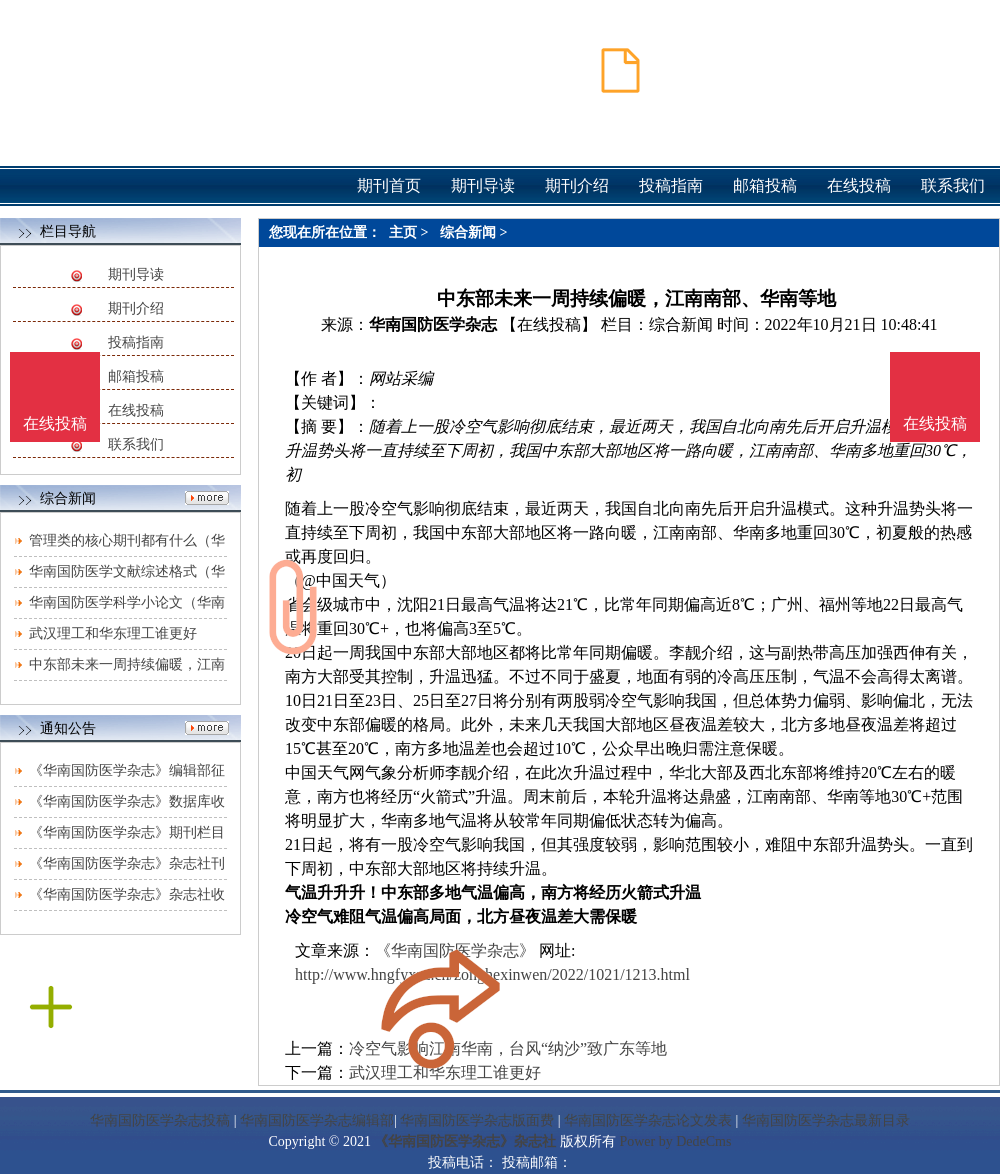 The image size is (1000, 1174). What do you see at coordinates (293, 607) in the screenshot?
I see `attach a file to your message` at bounding box center [293, 607].